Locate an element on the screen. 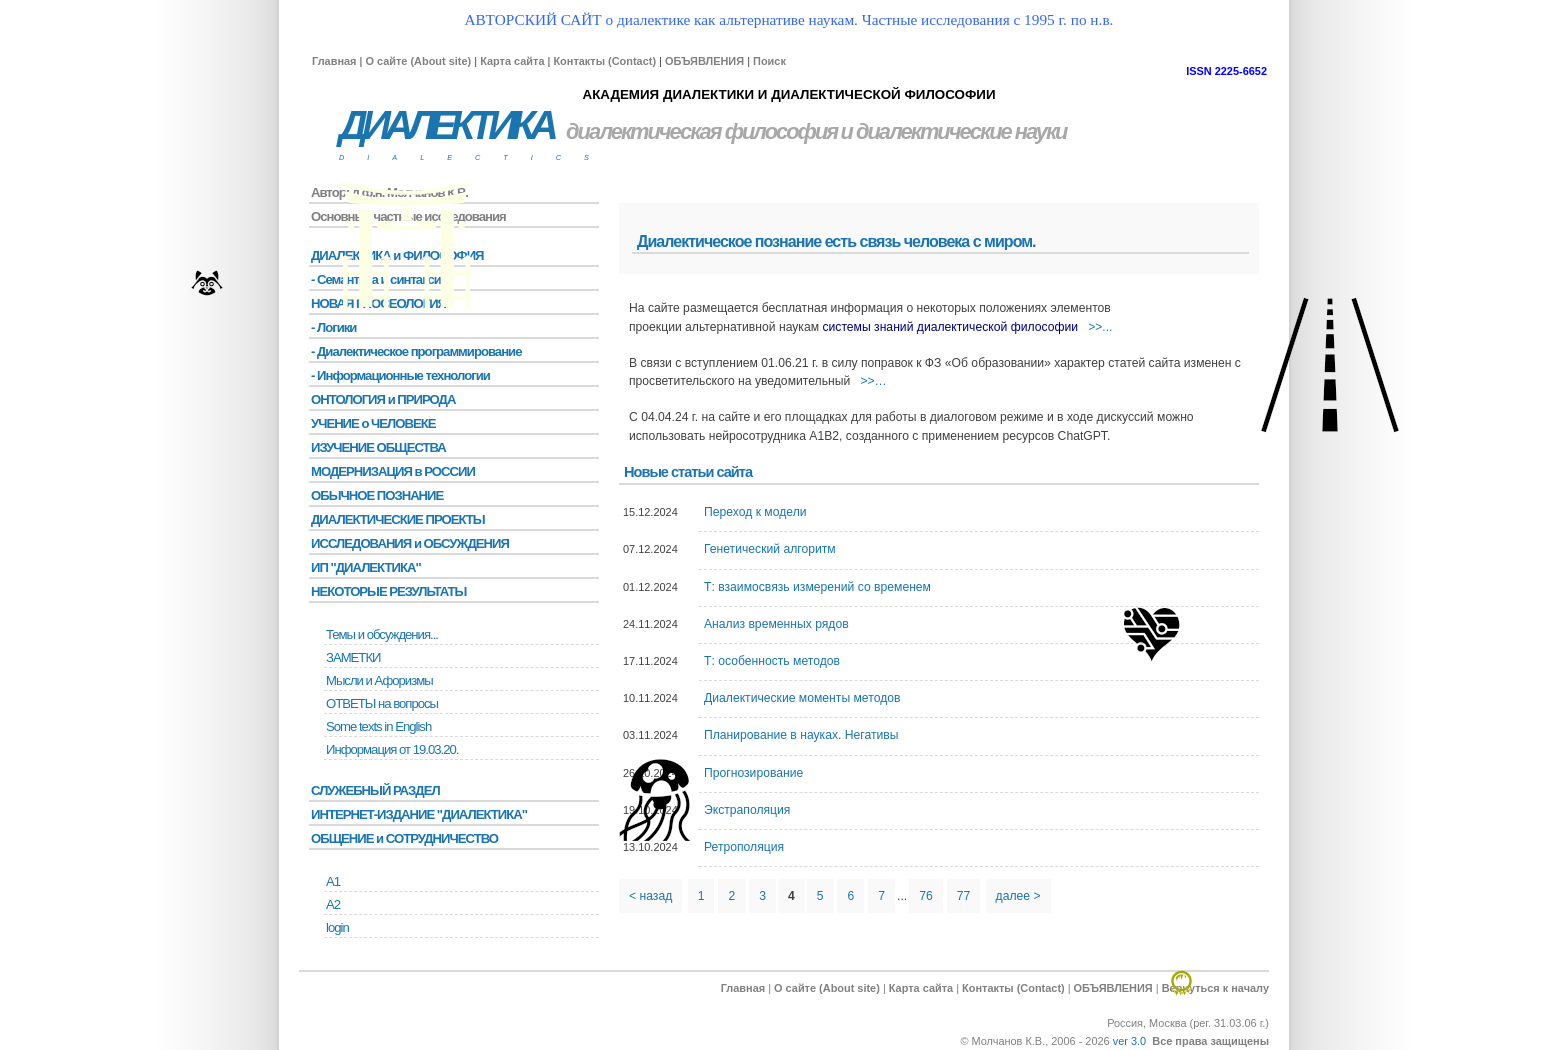  view directions or navigation options is located at coordinates (1330, 365).